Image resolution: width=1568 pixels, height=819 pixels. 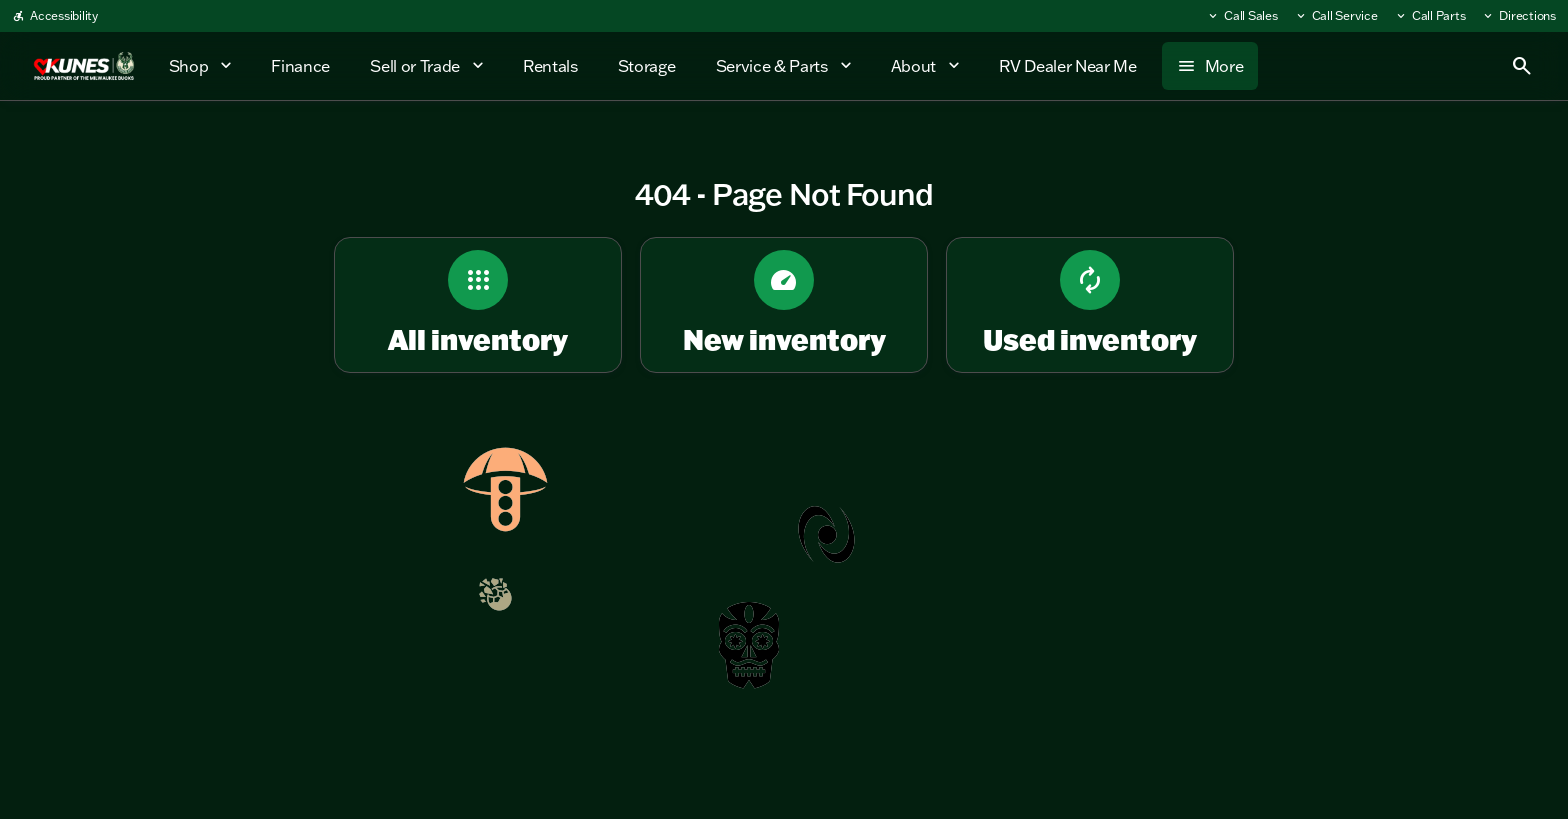 I want to click on indicates a destructible object or breakable item, so click(x=495, y=594).